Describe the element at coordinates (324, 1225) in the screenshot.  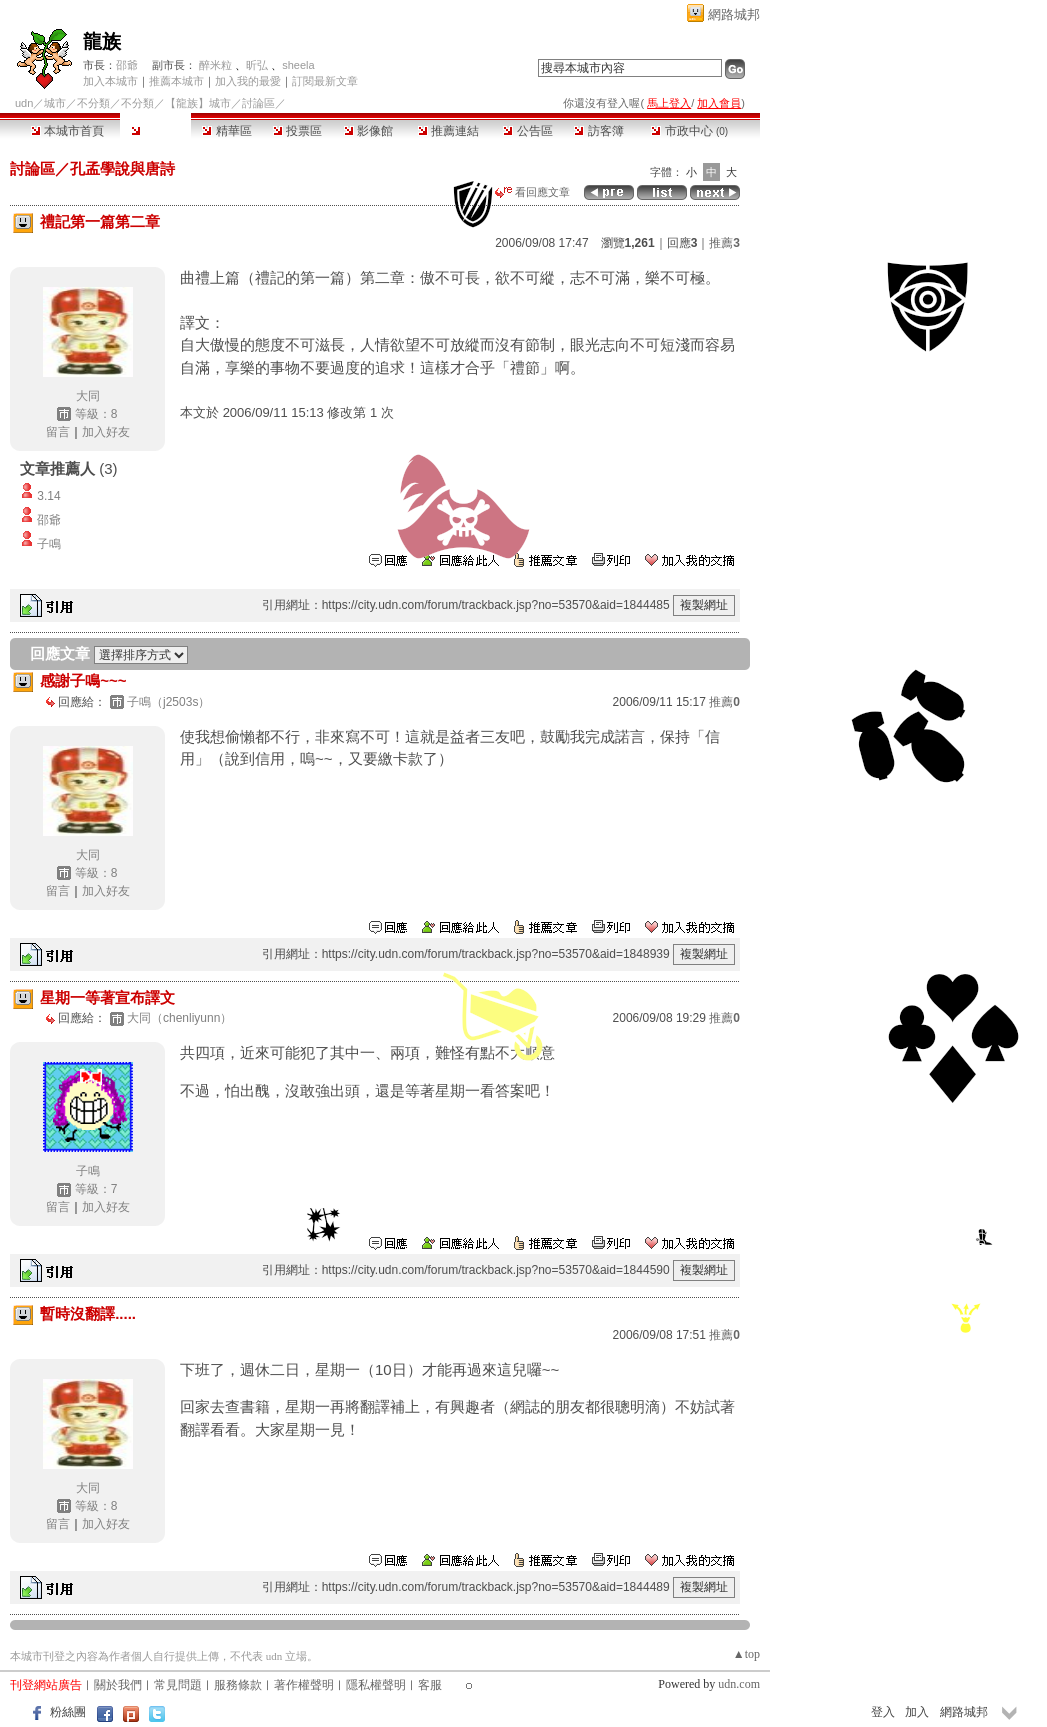
I see `indicates laser or energy weapon effect` at that location.